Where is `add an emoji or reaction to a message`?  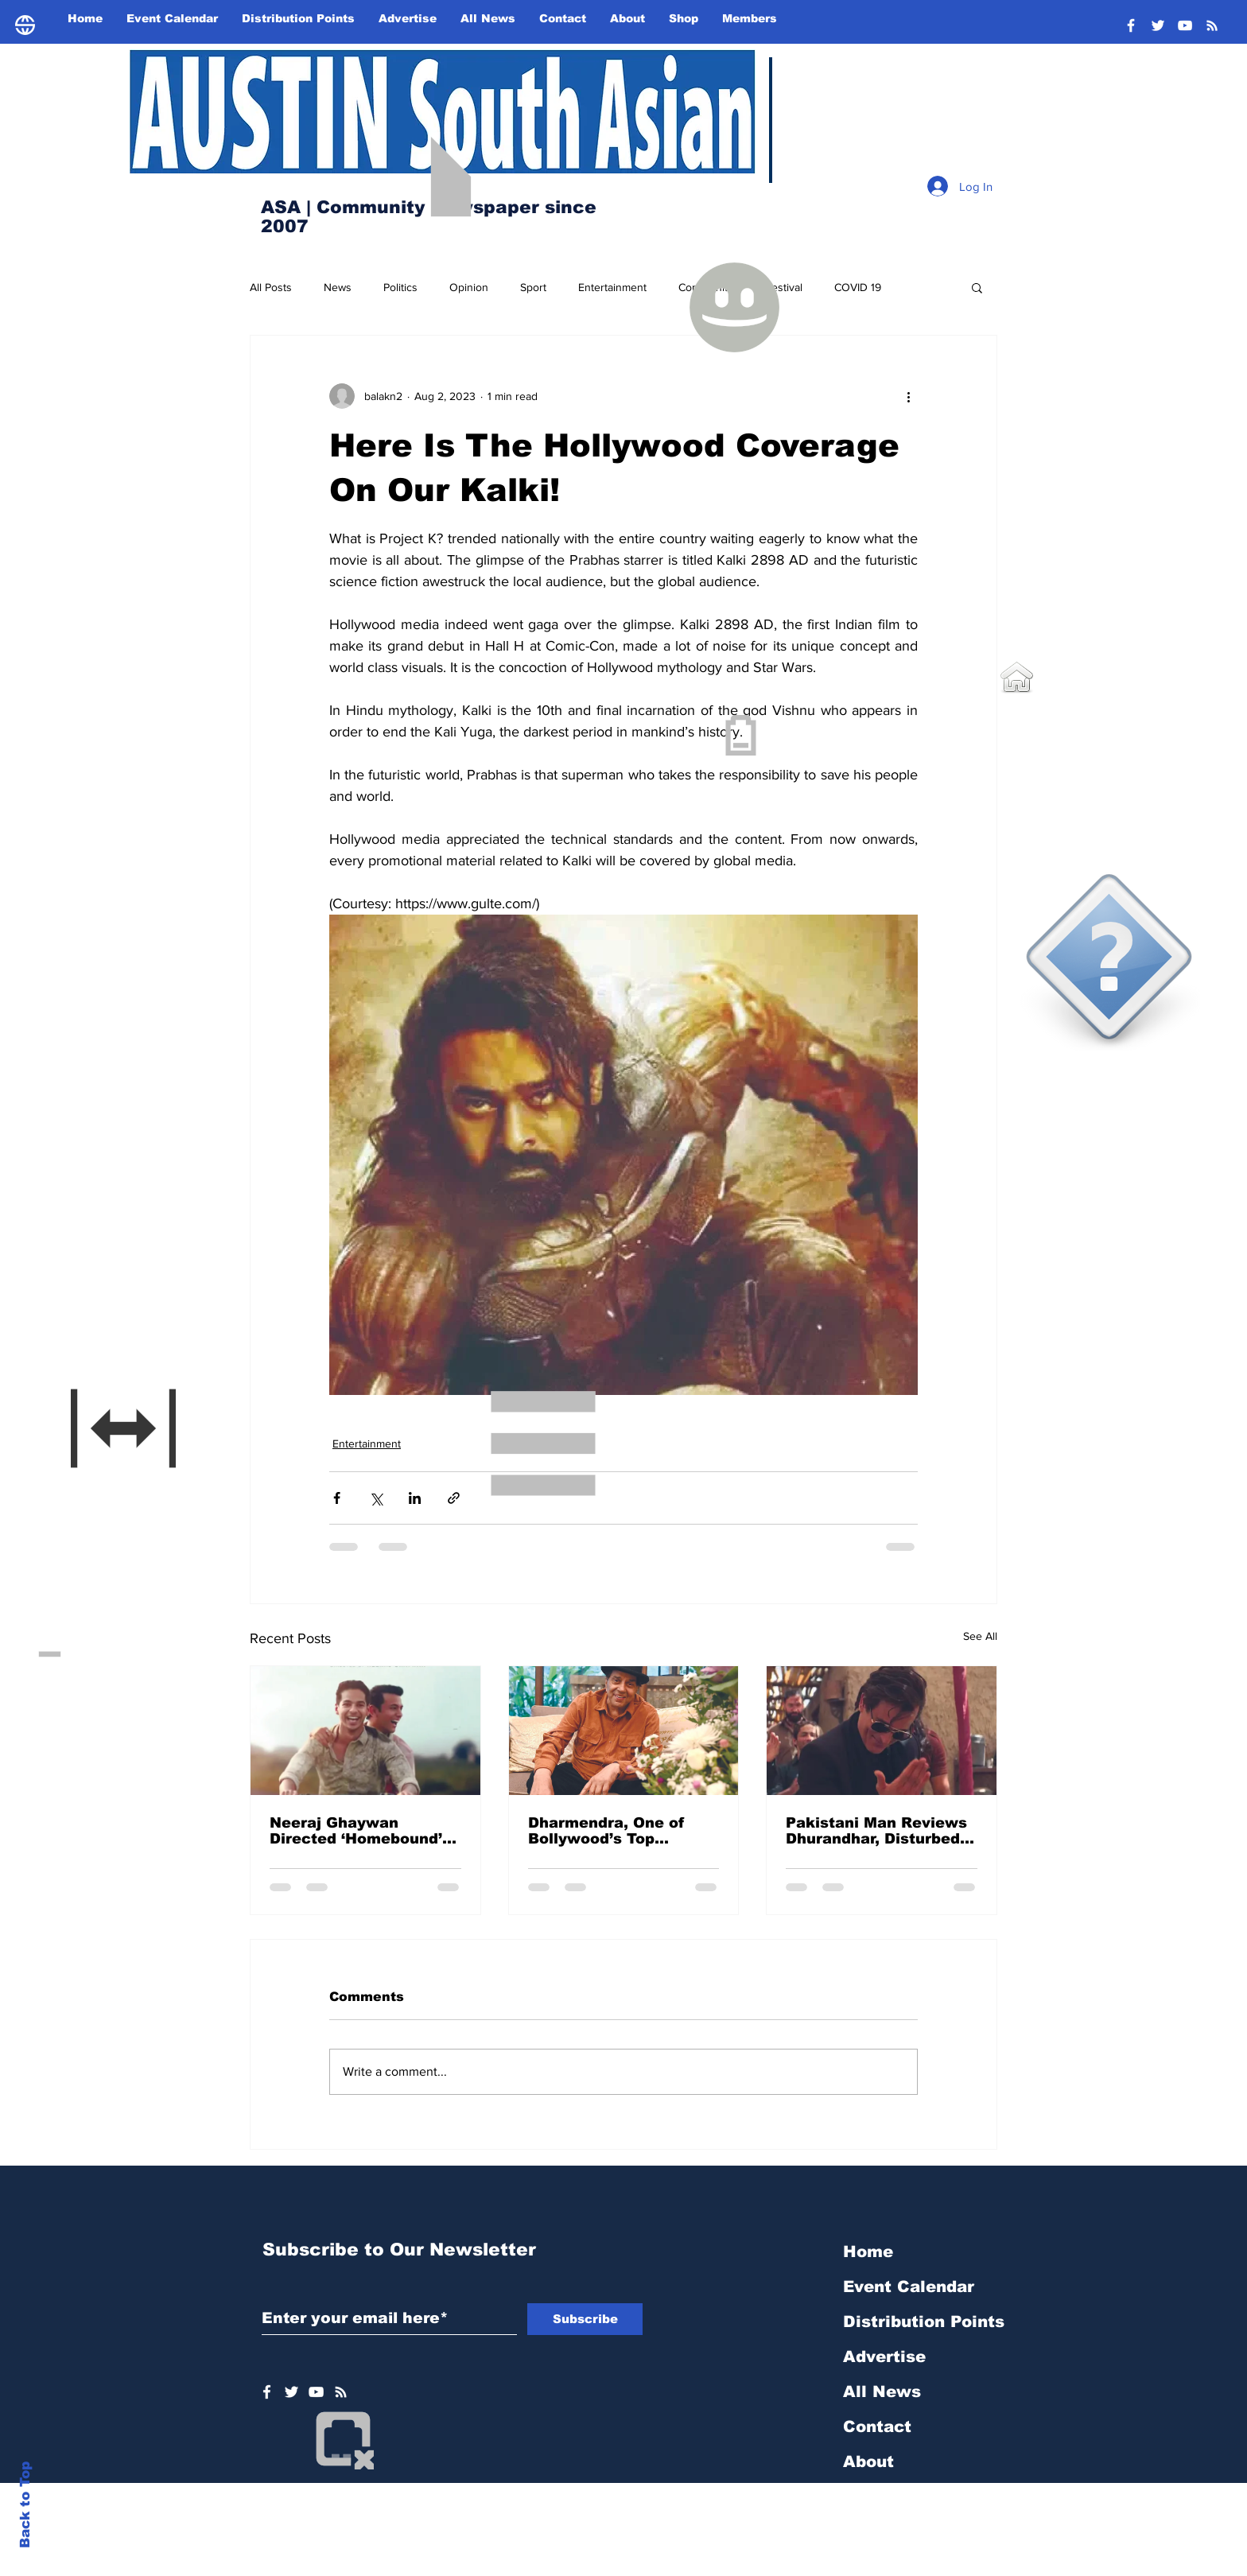 add an emoji or reaction to a message is located at coordinates (734, 307).